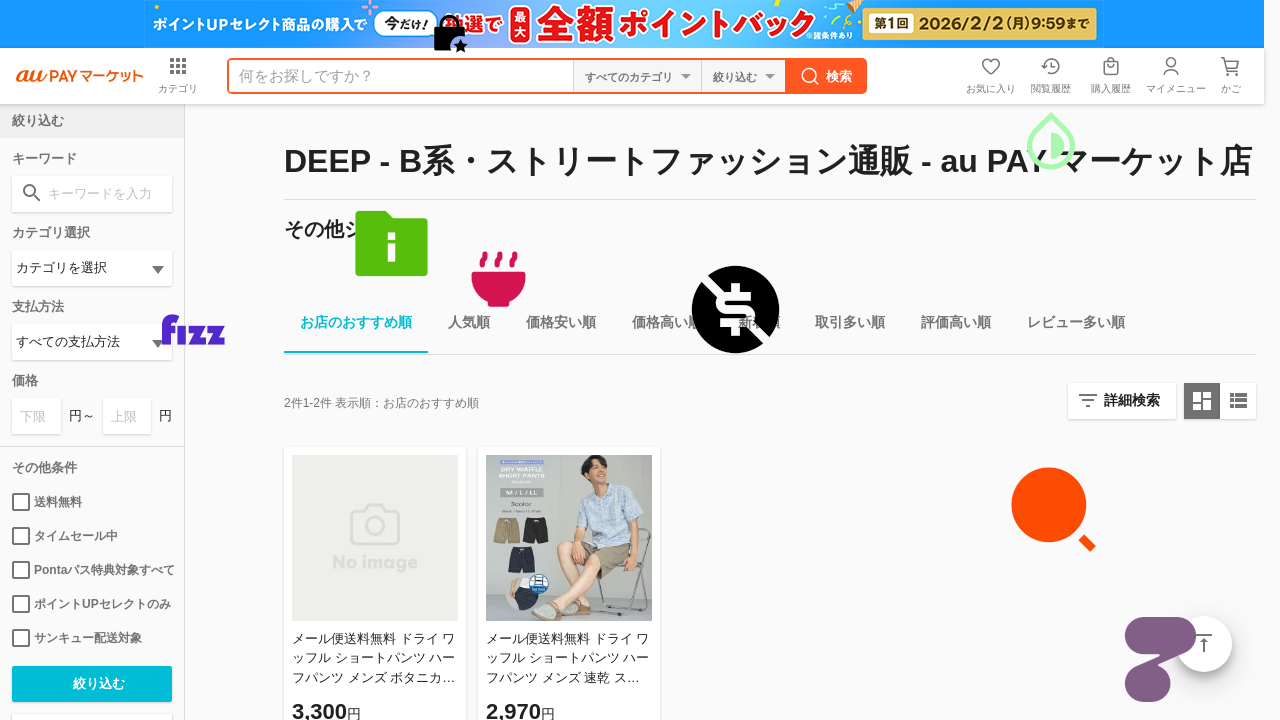 Image resolution: width=1280 pixels, height=720 pixels. Describe the element at coordinates (1160, 659) in the screenshot. I see `open HTTPie API client` at that location.